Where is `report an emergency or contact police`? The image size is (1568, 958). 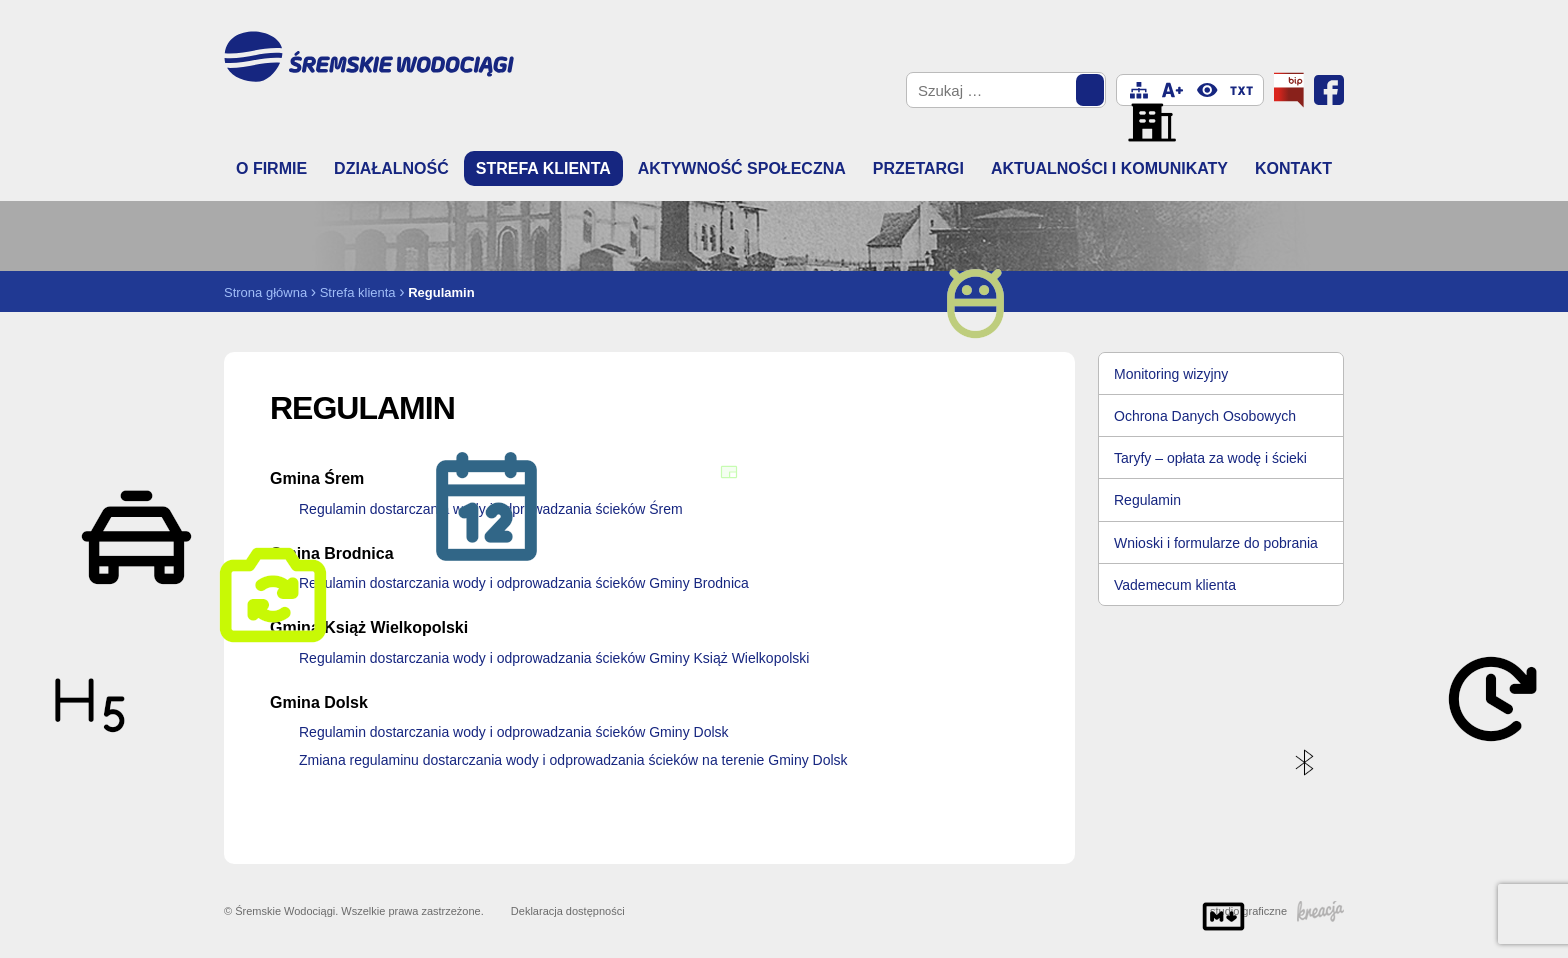
report an emergency or contact police is located at coordinates (136, 543).